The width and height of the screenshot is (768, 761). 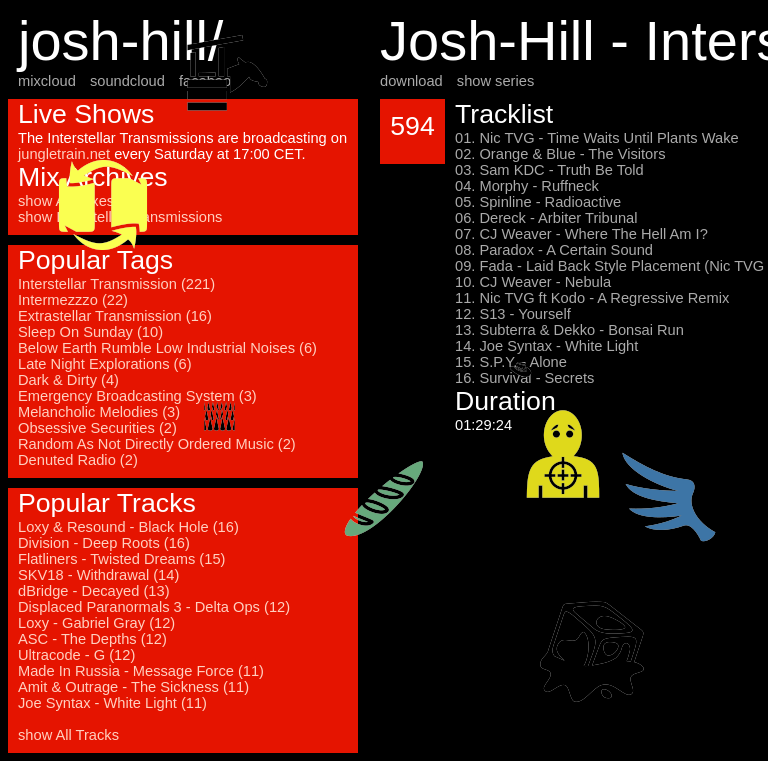 I want to click on access the stable or horse shelter, so click(x=228, y=69).